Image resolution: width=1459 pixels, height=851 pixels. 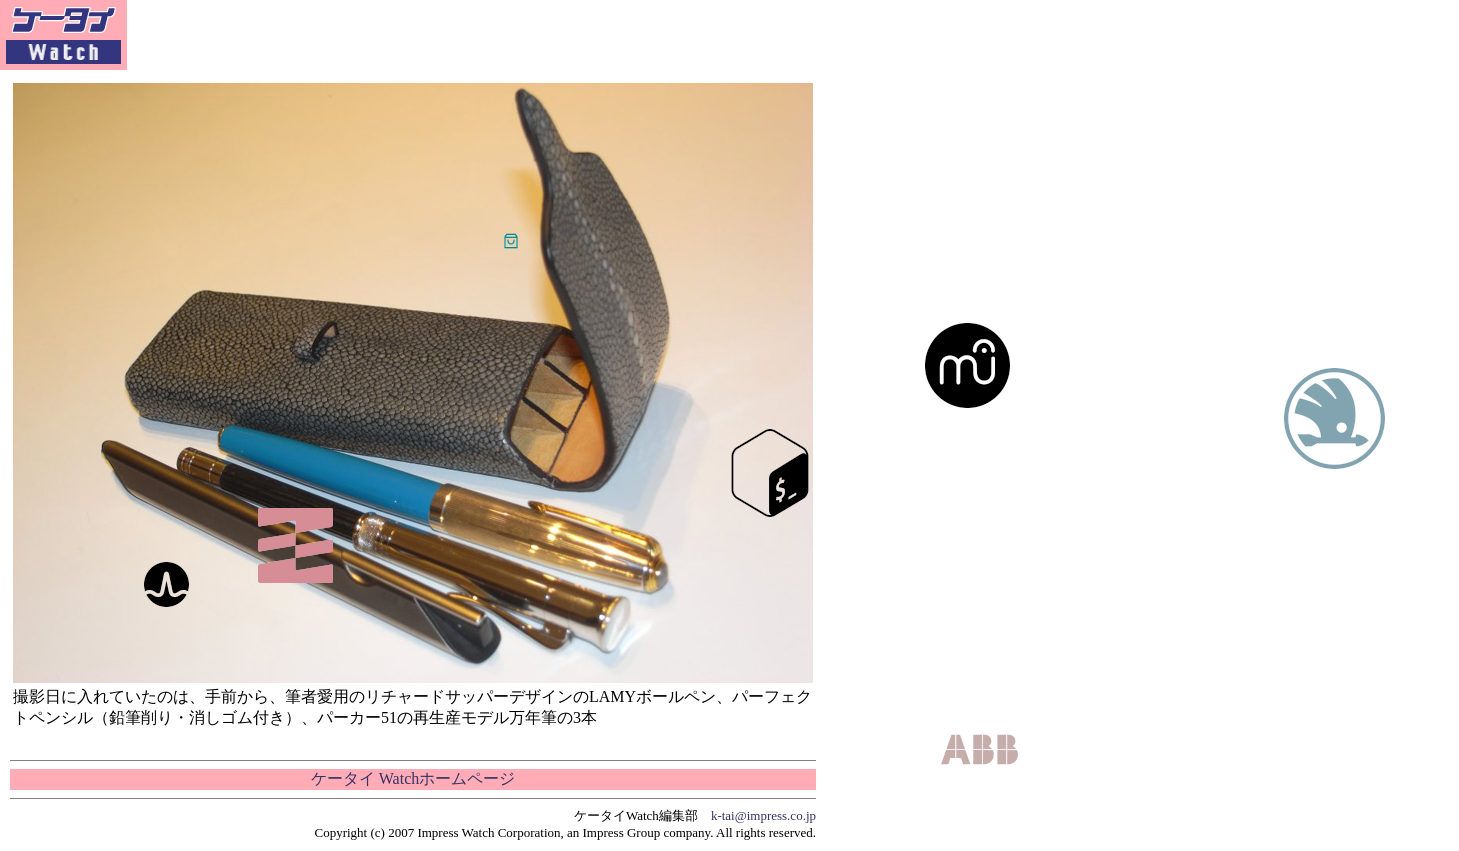 What do you see at coordinates (967, 365) in the screenshot?
I see `open MuseScore music notation app` at bounding box center [967, 365].